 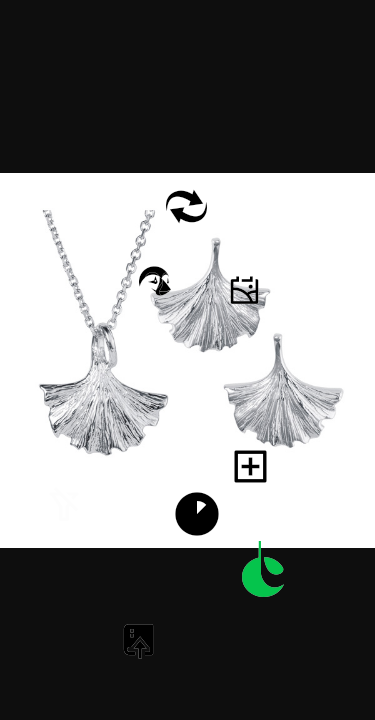 I want to click on view photo gallery, so click(x=244, y=291).